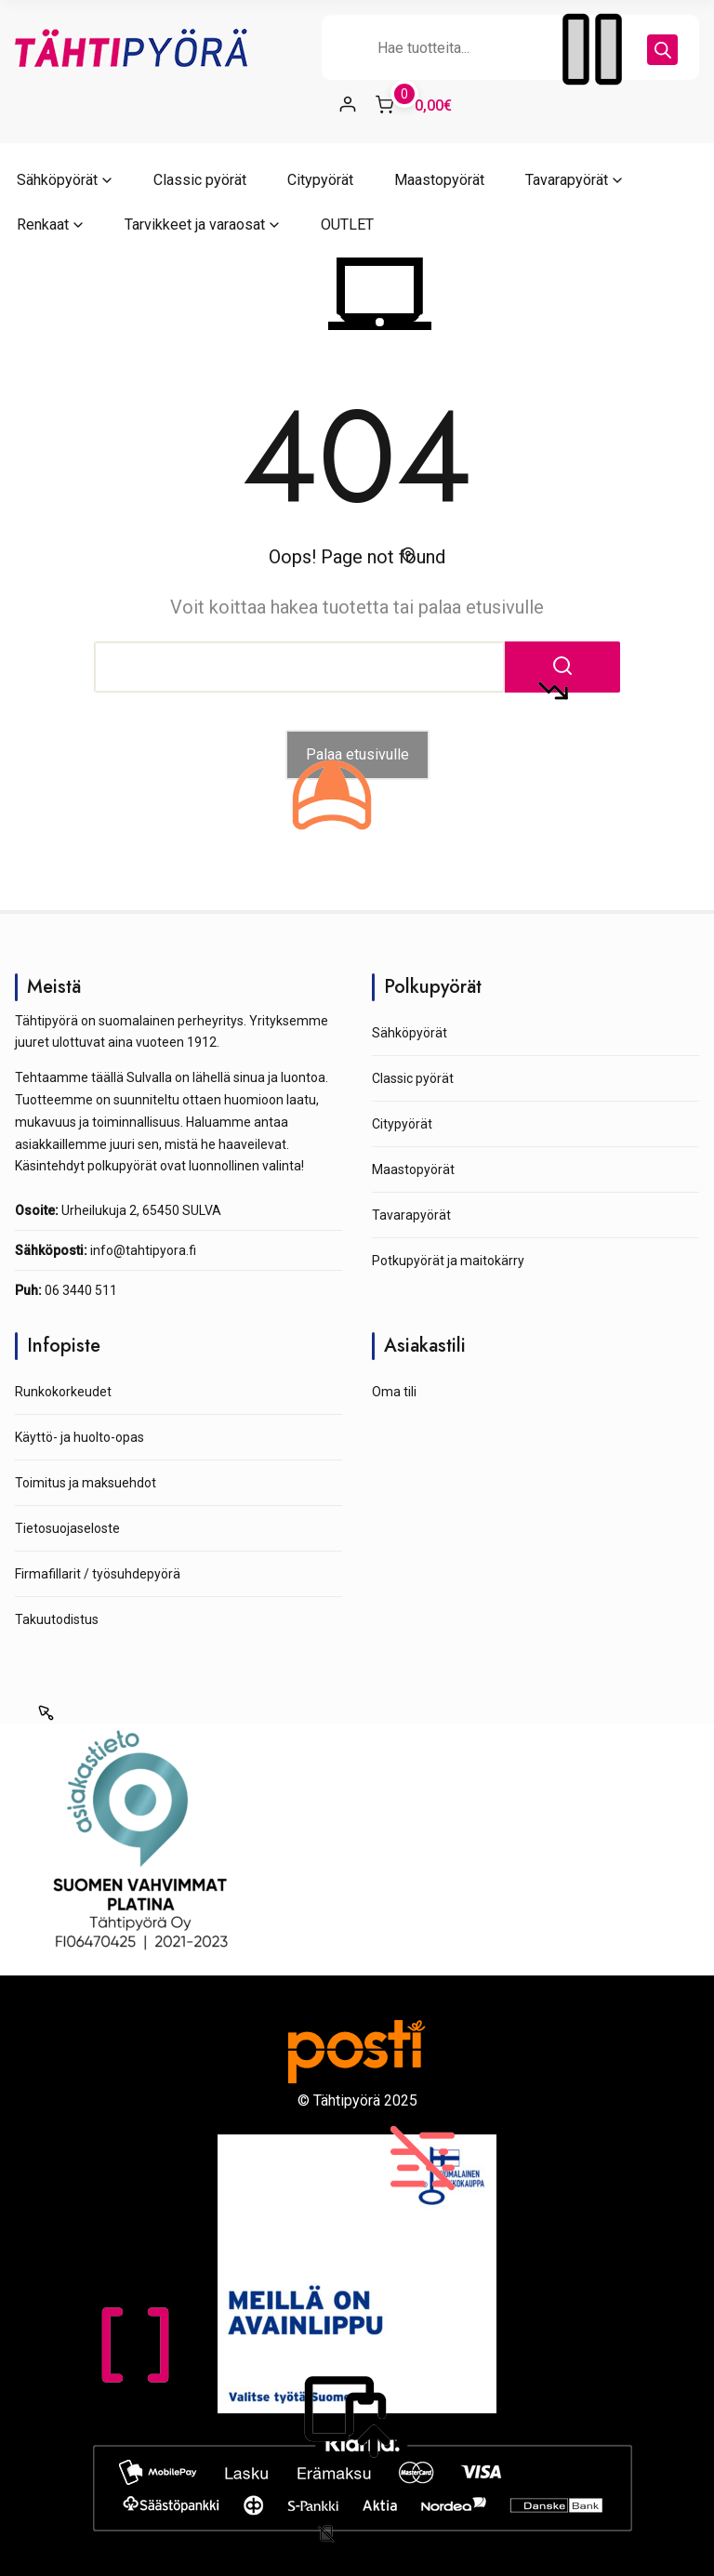 Image resolution: width=714 pixels, height=2576 pixels. Describe the element at coordinates (592, 49) in the screenshot. I see `switch to column layout view` at that location.